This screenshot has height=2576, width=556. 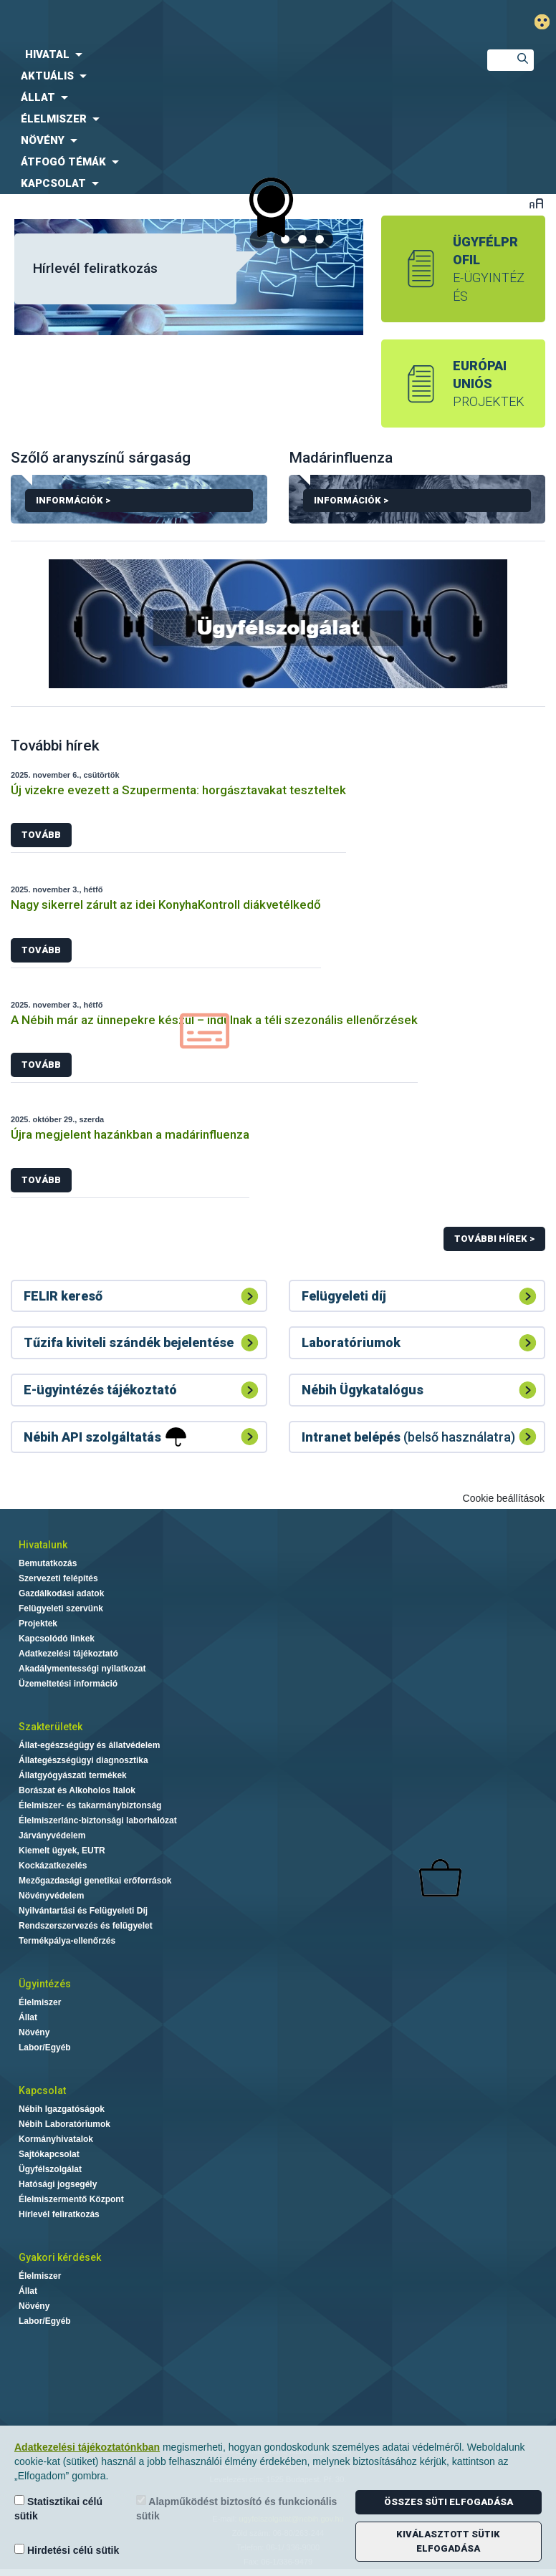 I want to click on weather protection or rain forecast indicator, so click(x=176, y=1437).